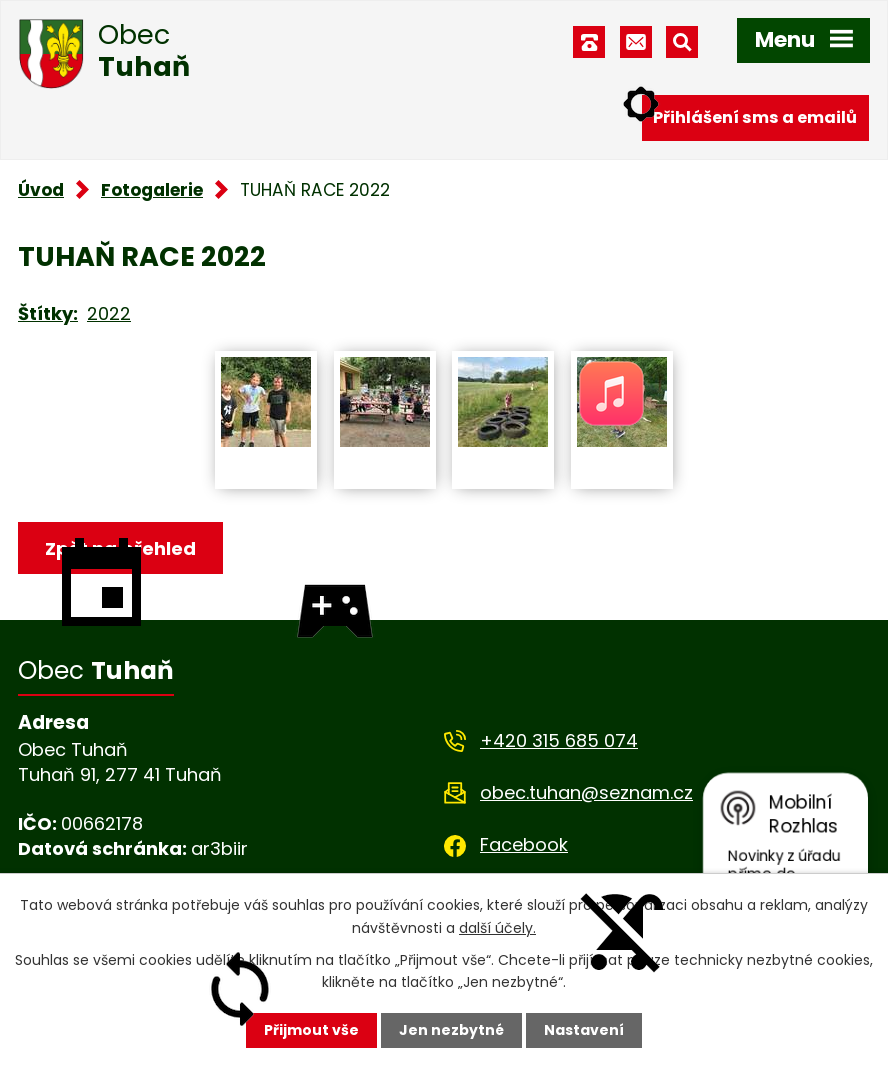 The image size is (888, 1067). Describe the element at coordinates (611, 393) in the screenshot. I see `open music or audio player app` at that location.